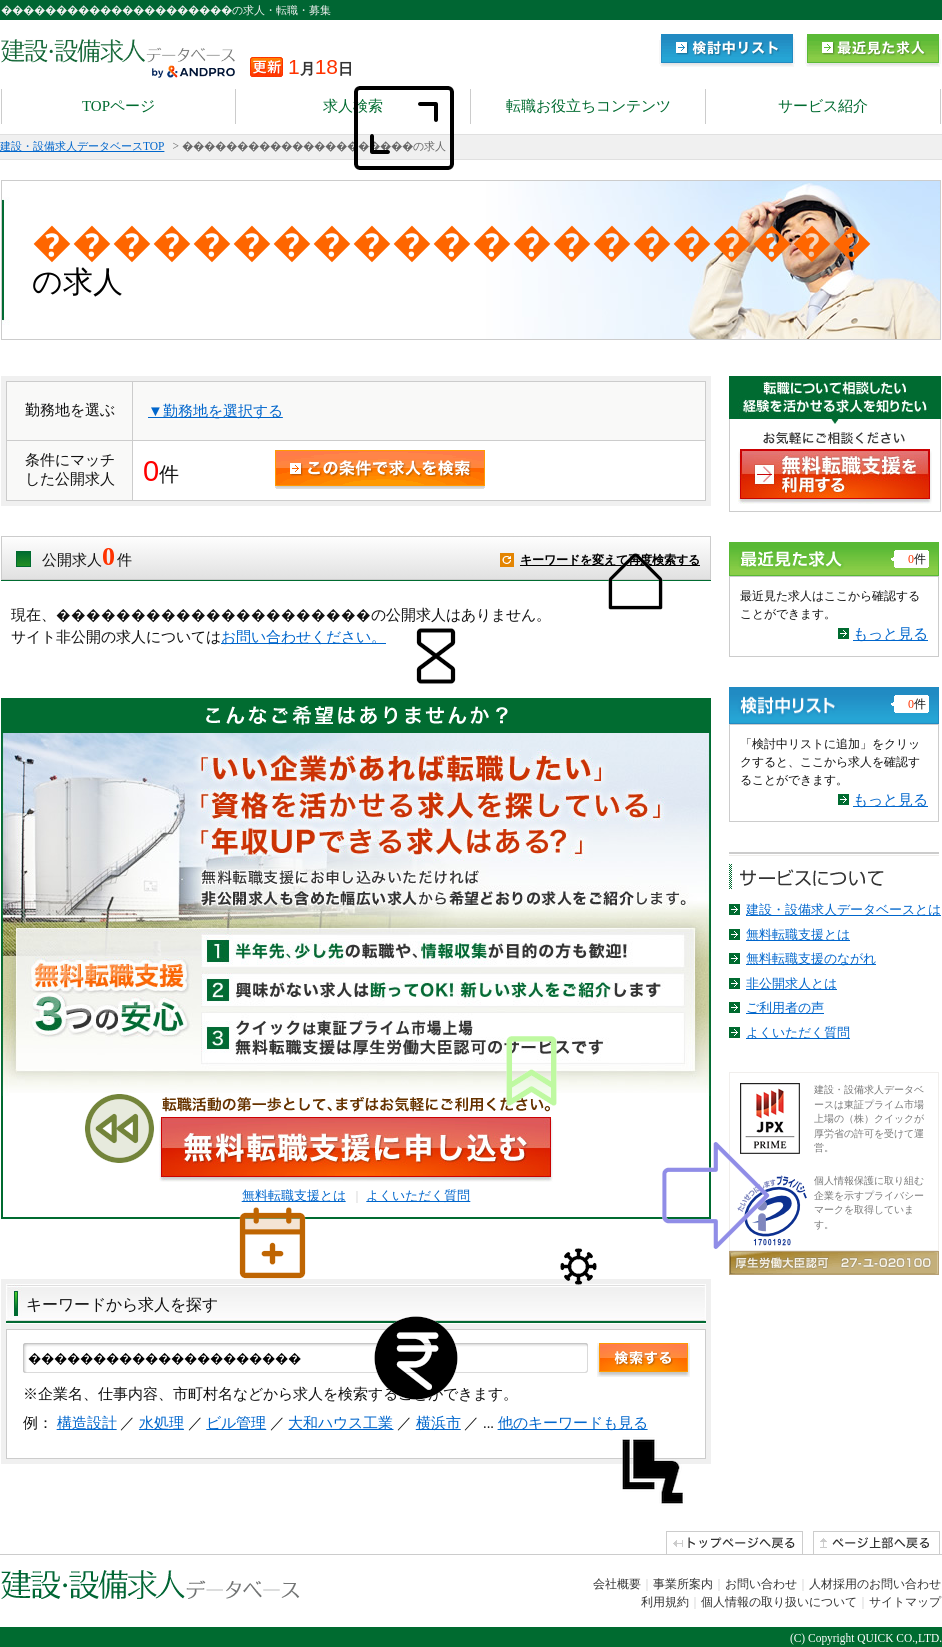 This screenshot has height=1647, width=942. I want to click on save this item for later, so click(531, 1069).